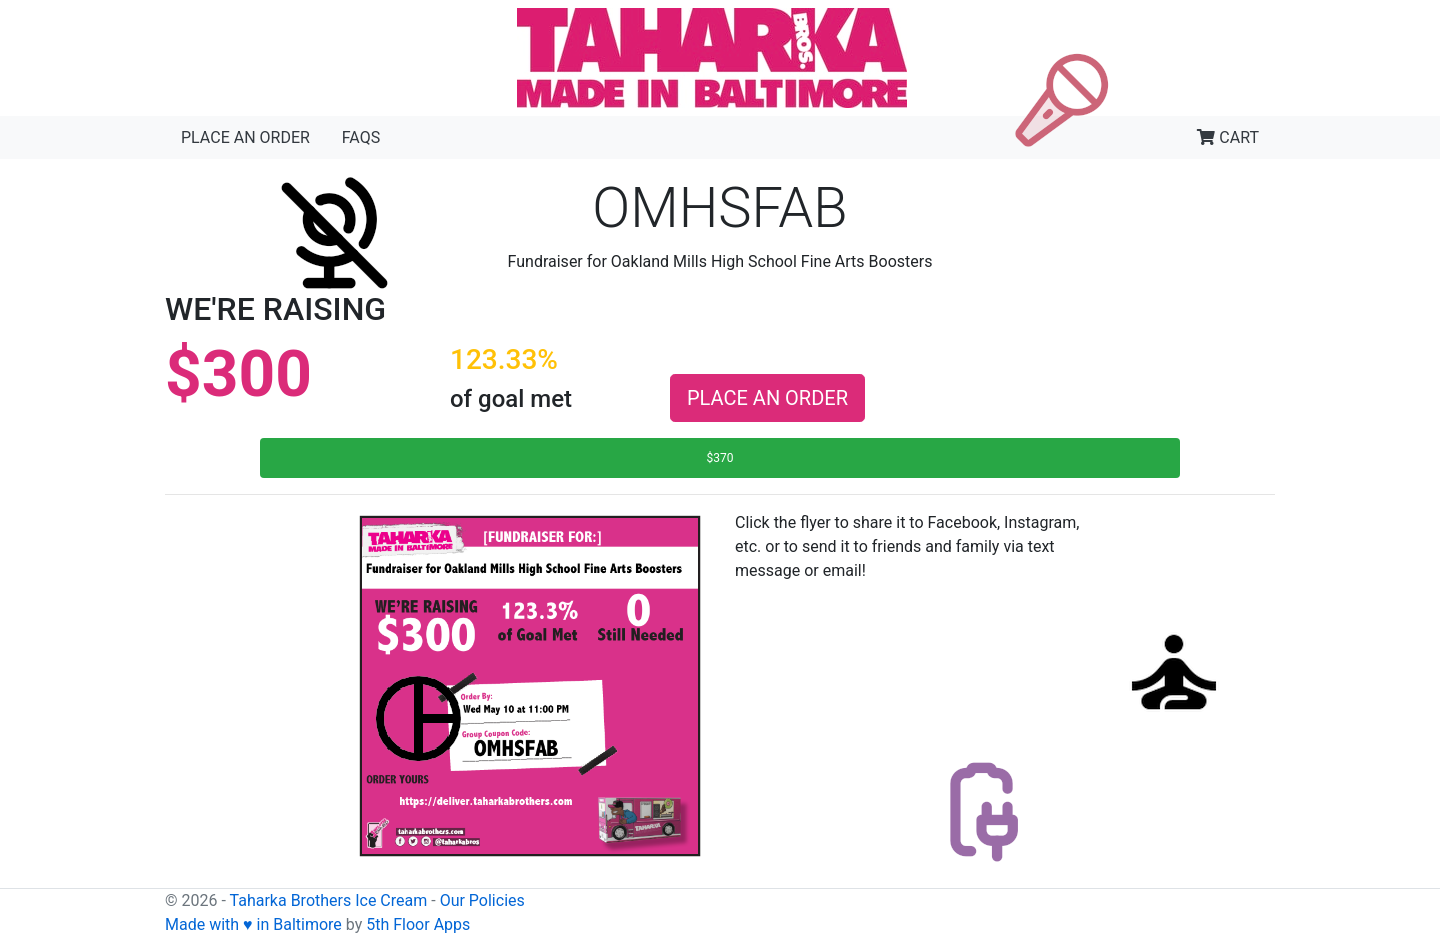 This screenshot has height=937, width=1440. What do you see at coordinates (981, 809) in the screenshot?
I see `indicates battery is currently charging` at bounding box center [981, 809].